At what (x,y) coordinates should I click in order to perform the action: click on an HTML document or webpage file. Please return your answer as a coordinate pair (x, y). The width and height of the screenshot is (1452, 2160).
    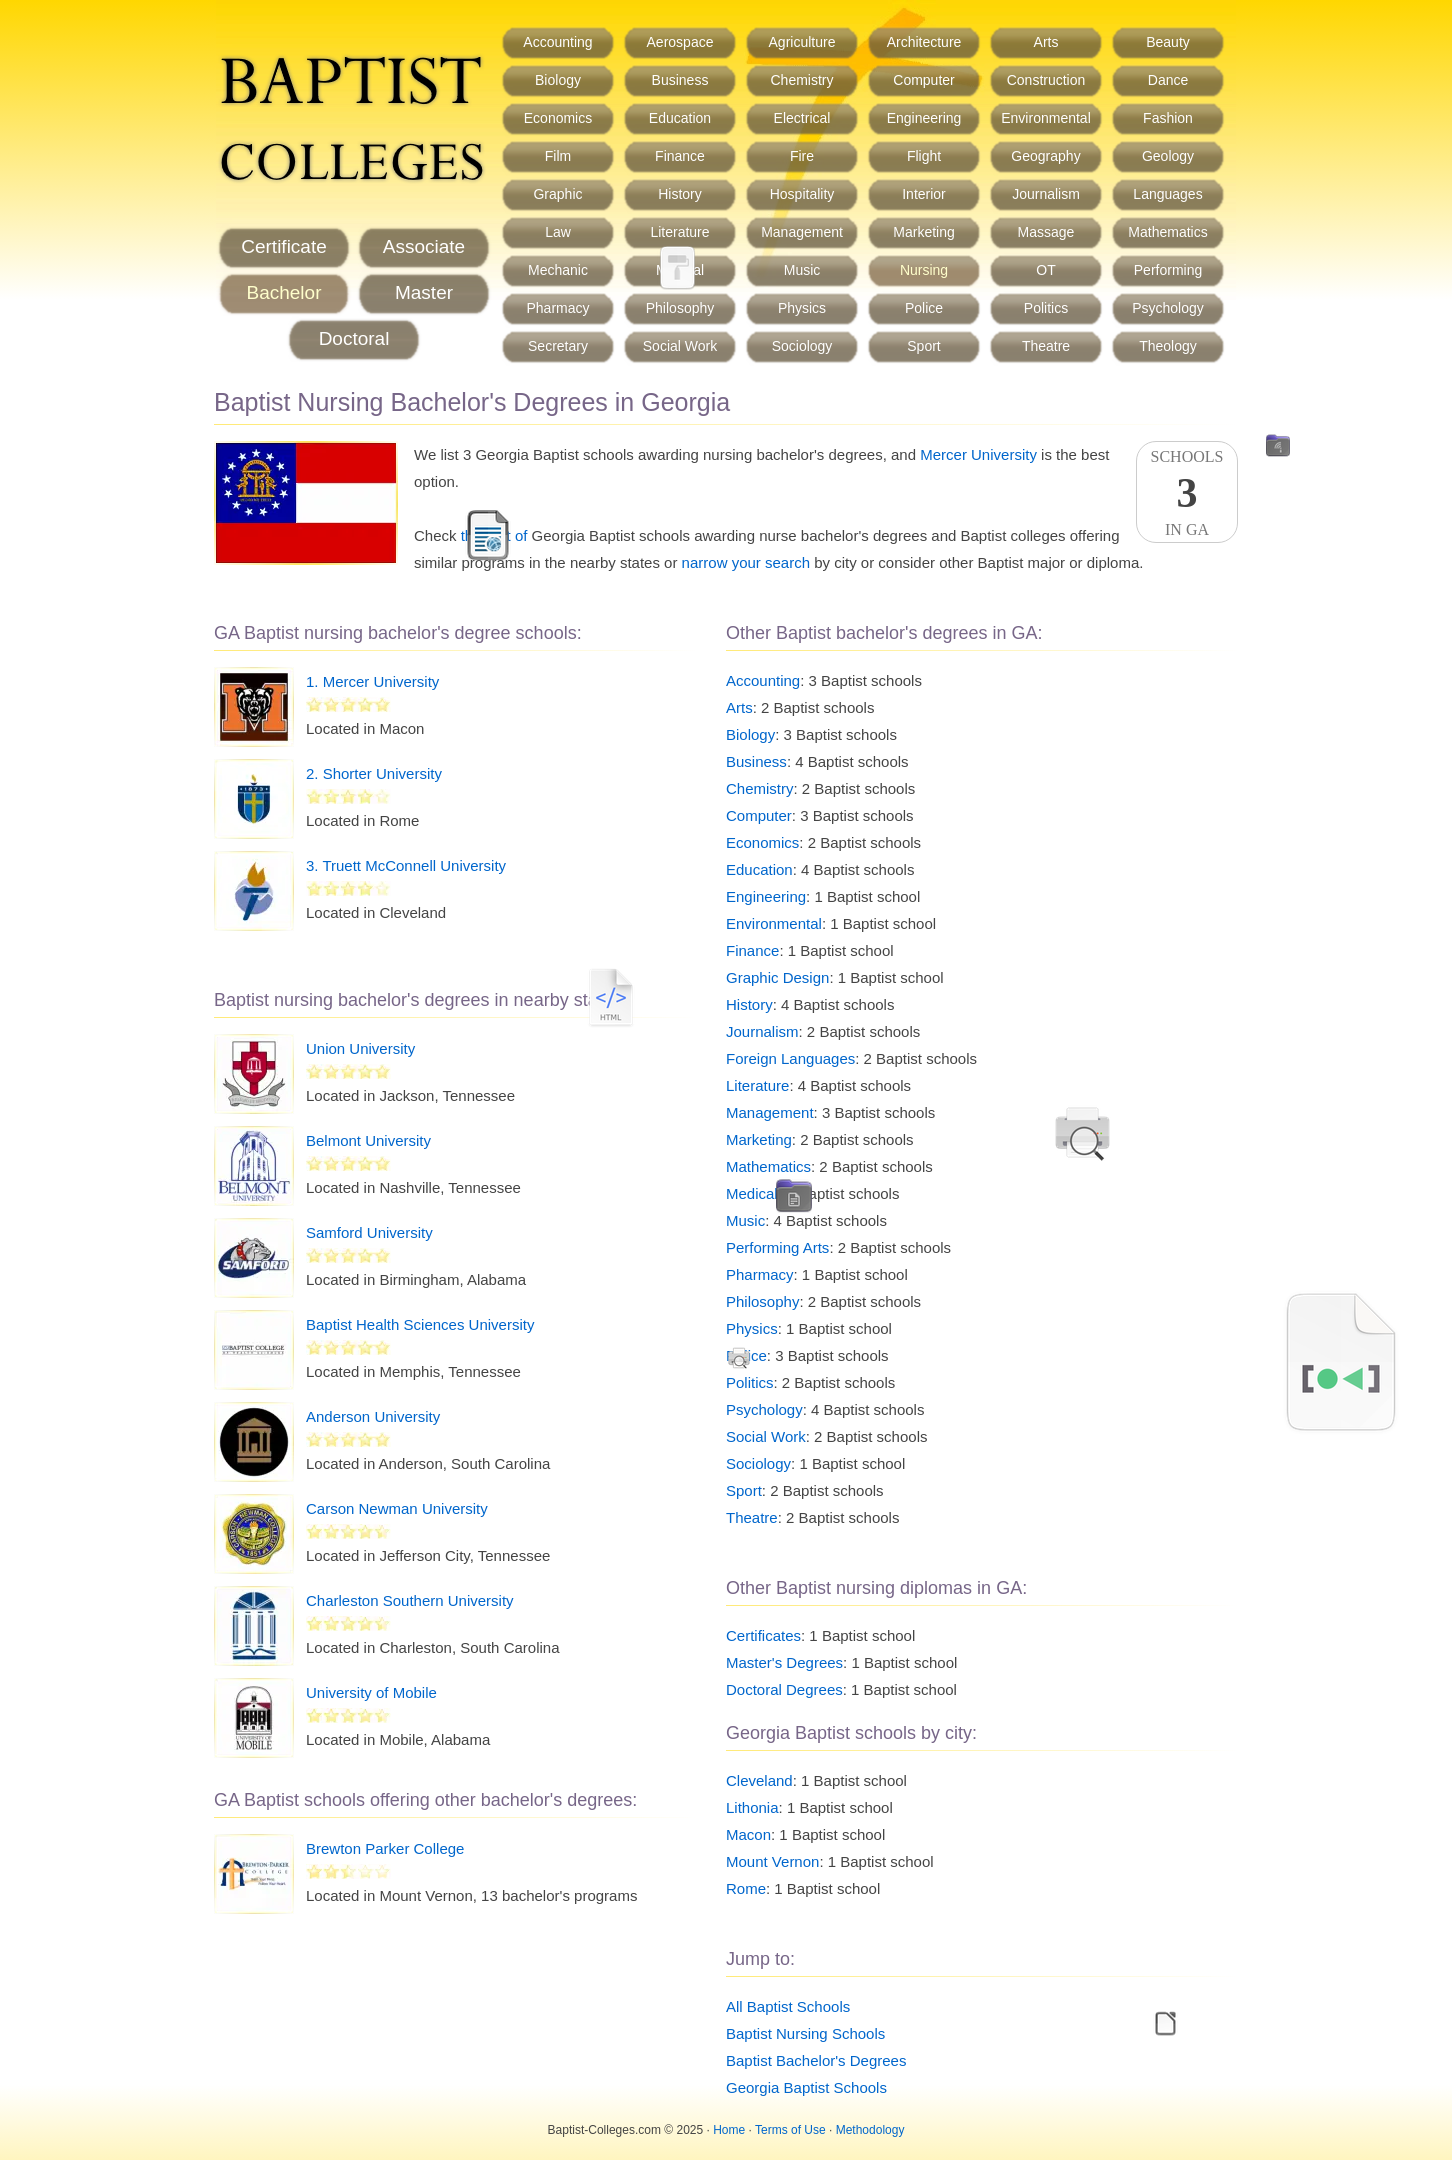
    Looking at the image, I should click on (611, 998).